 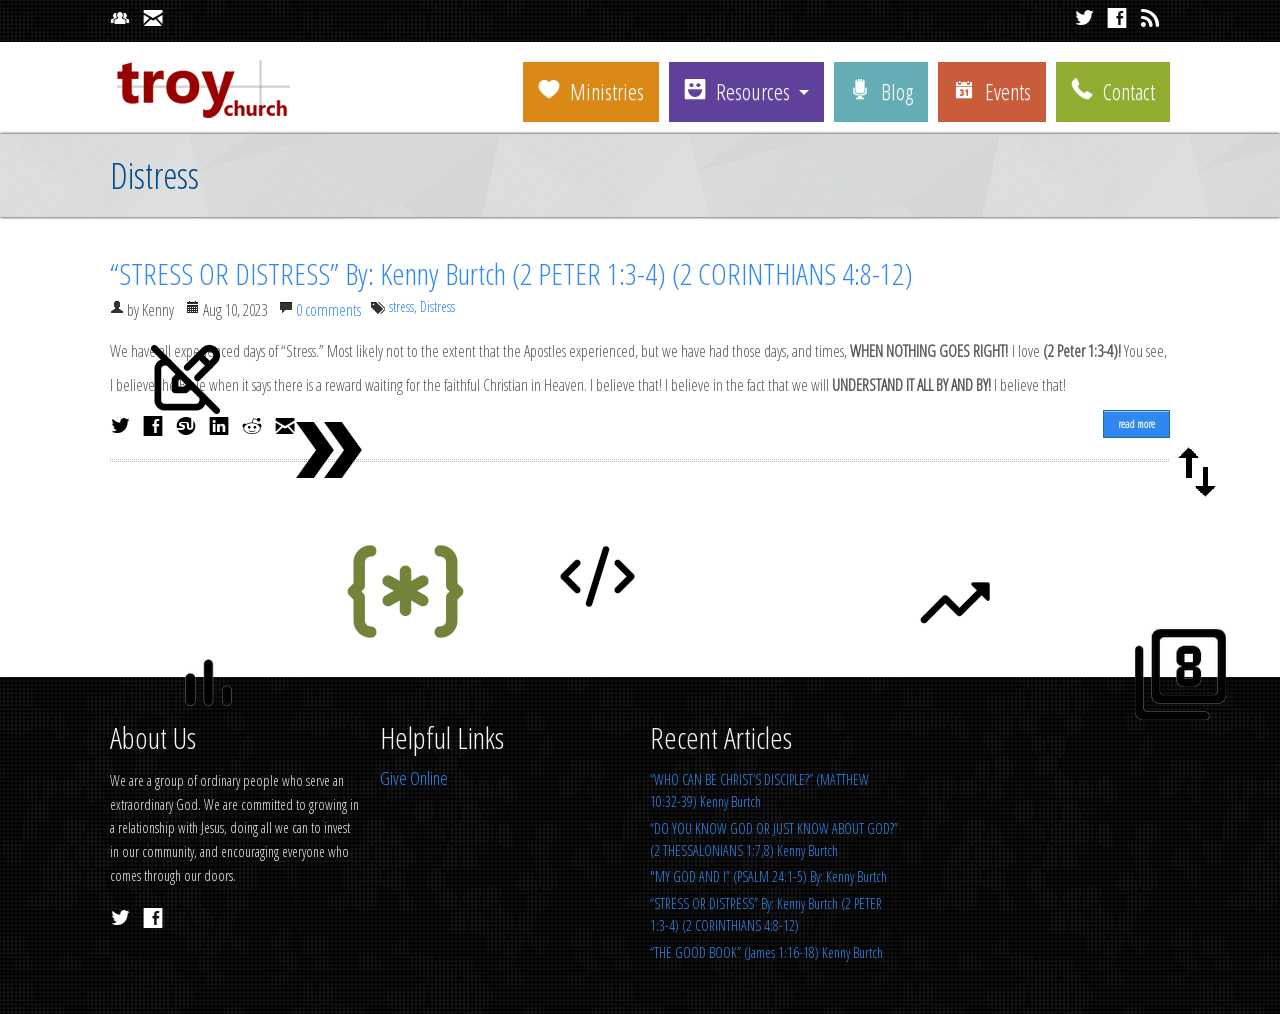 What do you see at coordinates (1180, 674) in the screenshot?
I see `view layer 8 or item 8 in a stack` at bounding box center [1180, 674].